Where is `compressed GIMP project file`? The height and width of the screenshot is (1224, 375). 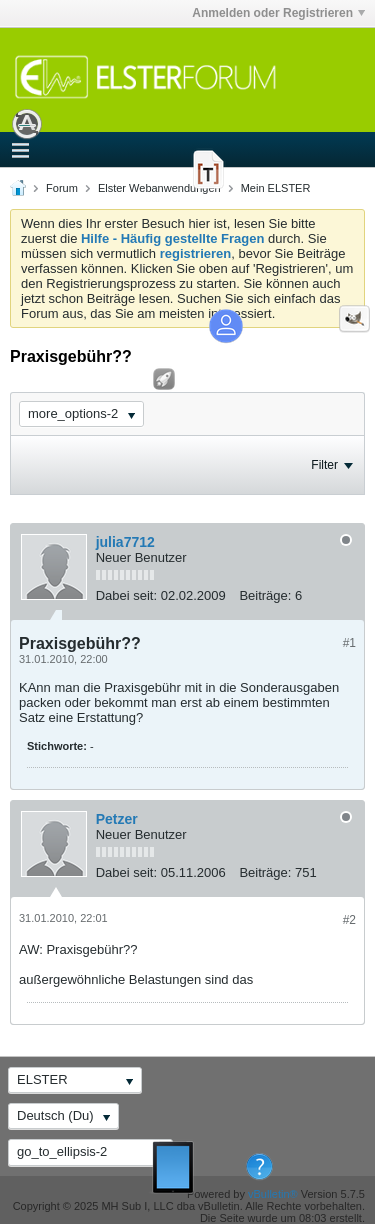 compressed GIMP project file is located at coordinates (354, 317).